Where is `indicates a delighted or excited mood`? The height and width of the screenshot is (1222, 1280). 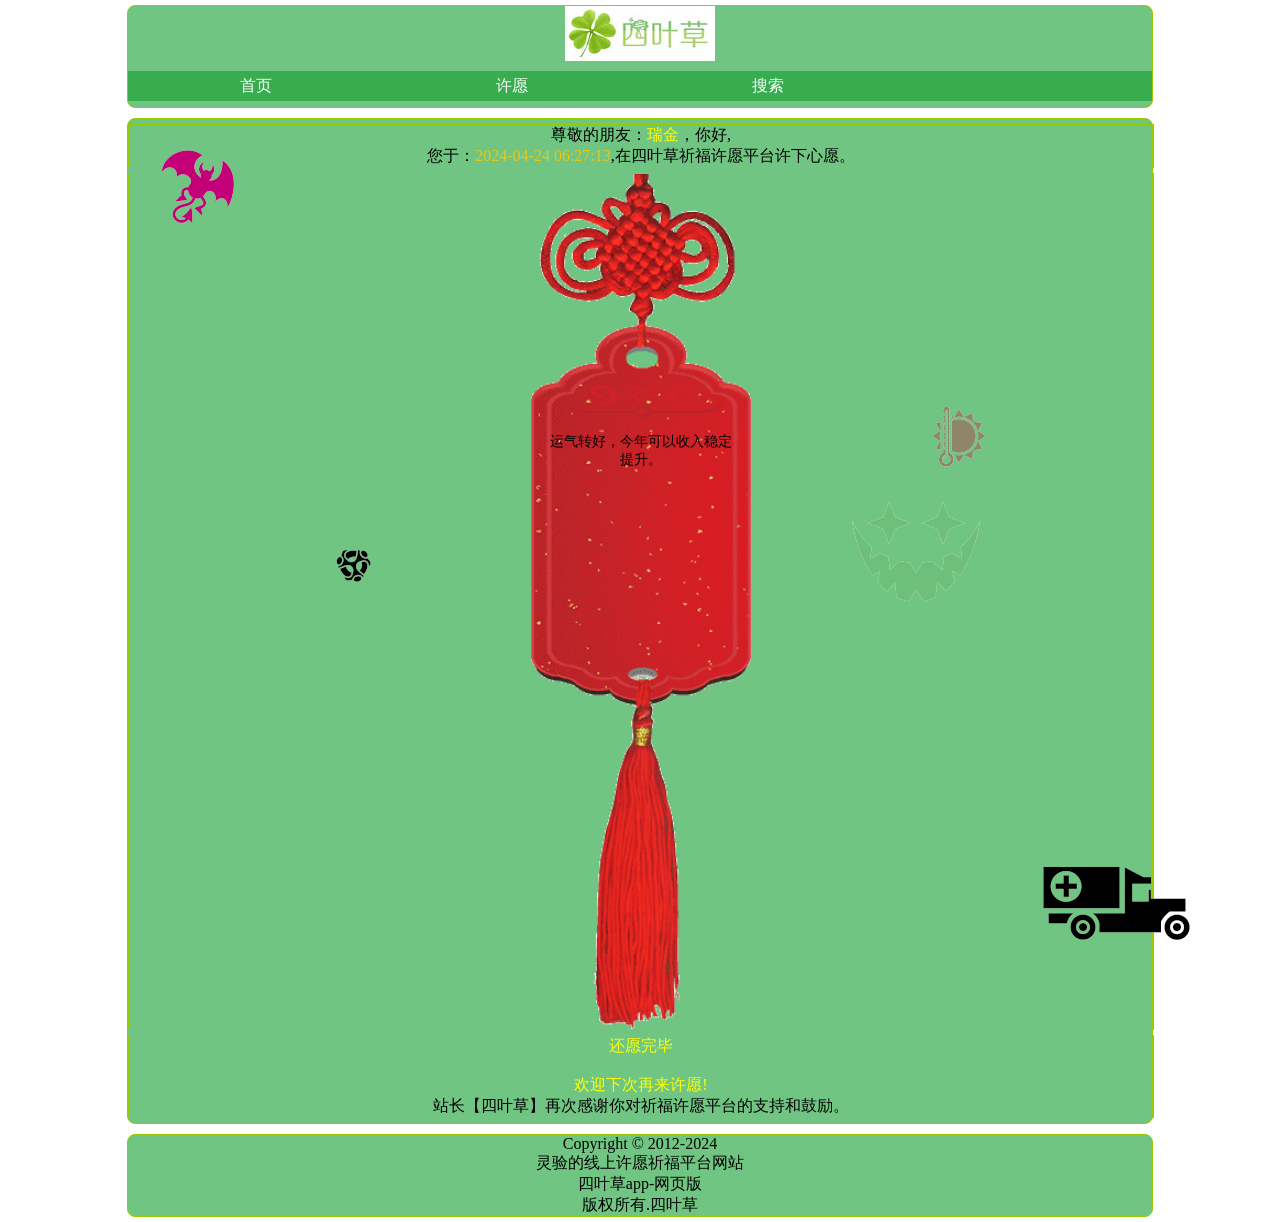
indicates a delighted or excited mood is located at coordinates (916, 549).